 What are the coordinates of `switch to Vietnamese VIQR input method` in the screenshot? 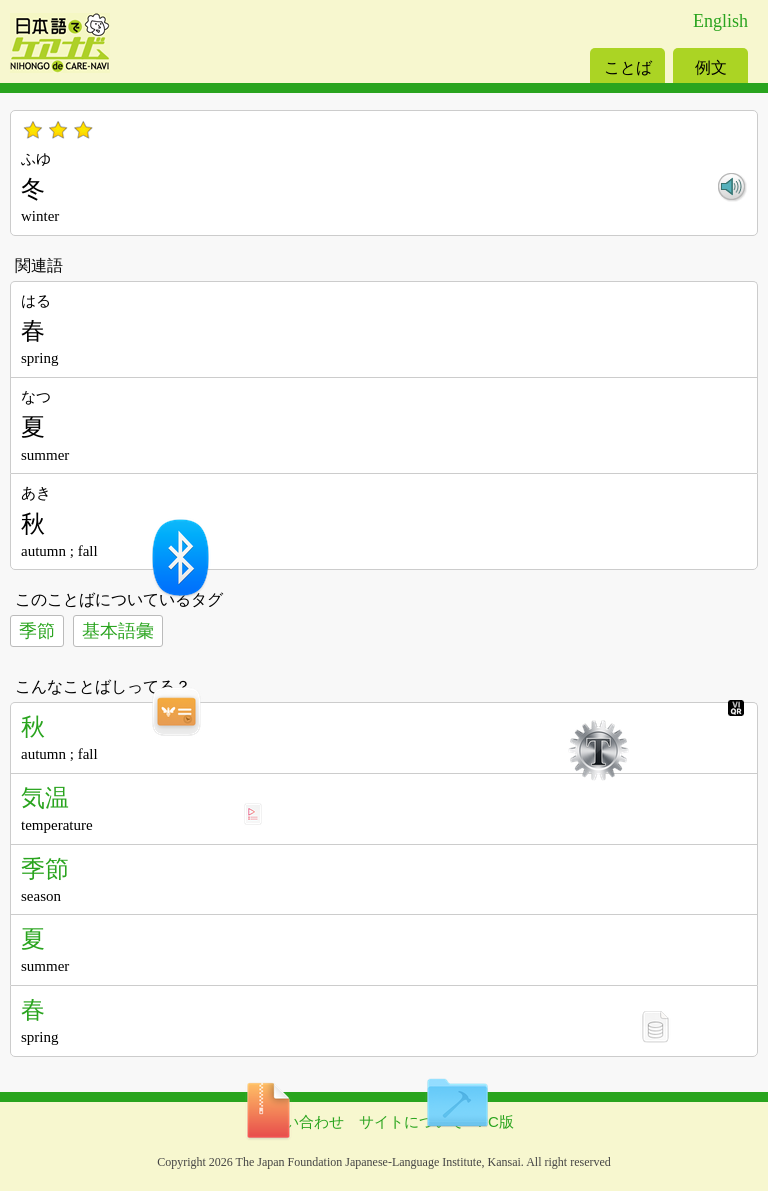 It's located at (736, 708).